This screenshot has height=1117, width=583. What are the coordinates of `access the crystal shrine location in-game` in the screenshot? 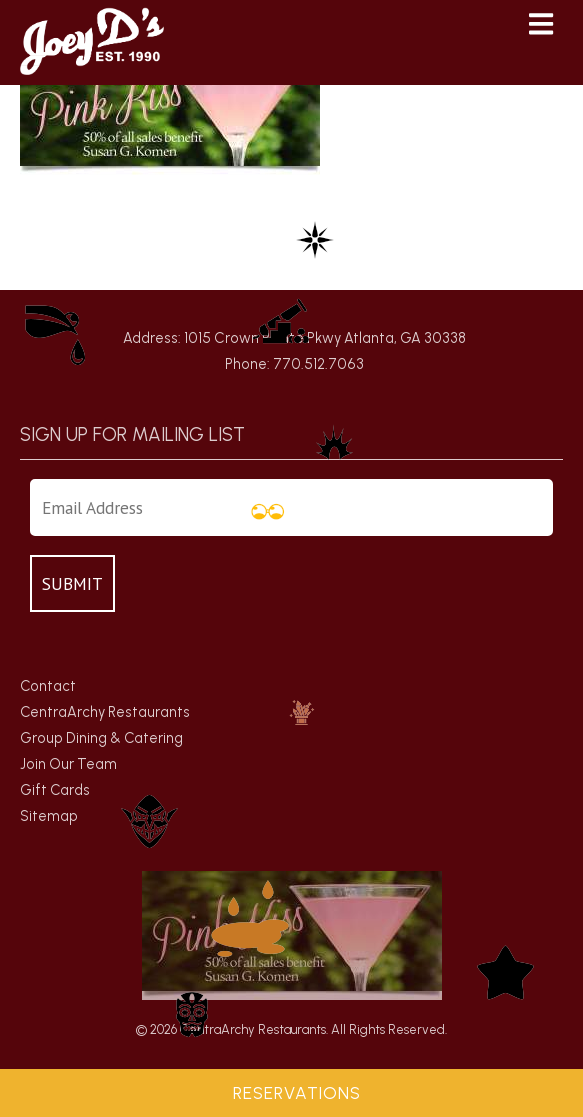 It's located at (301, 712).